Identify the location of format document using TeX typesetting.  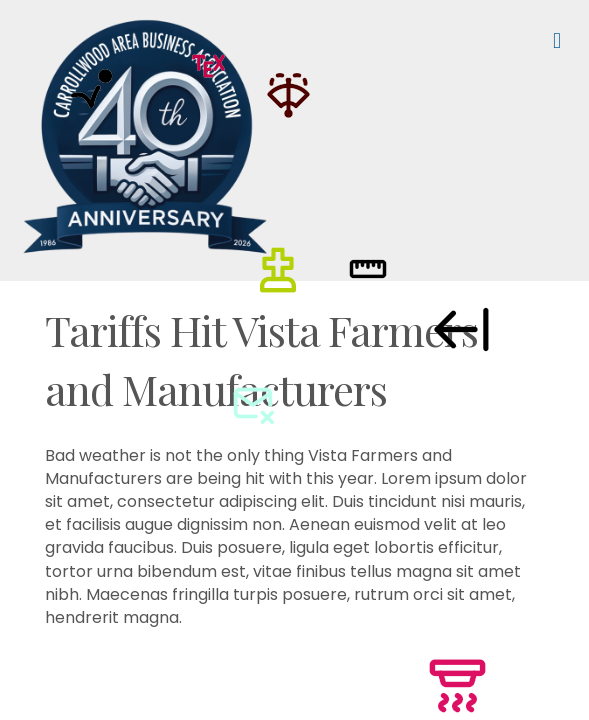
(208, 64).